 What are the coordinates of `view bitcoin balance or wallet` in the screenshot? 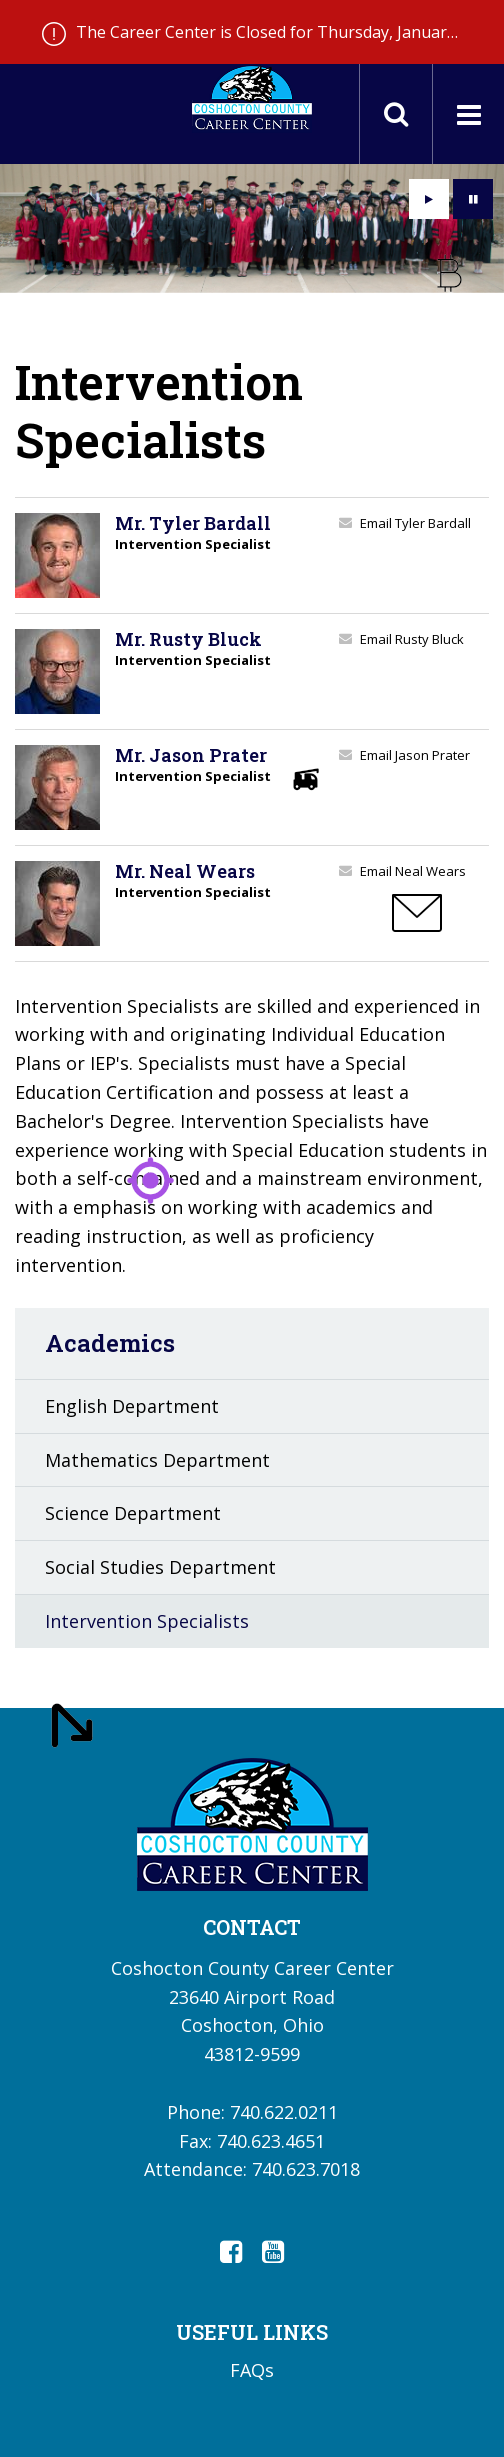 It's located at (448, 274).